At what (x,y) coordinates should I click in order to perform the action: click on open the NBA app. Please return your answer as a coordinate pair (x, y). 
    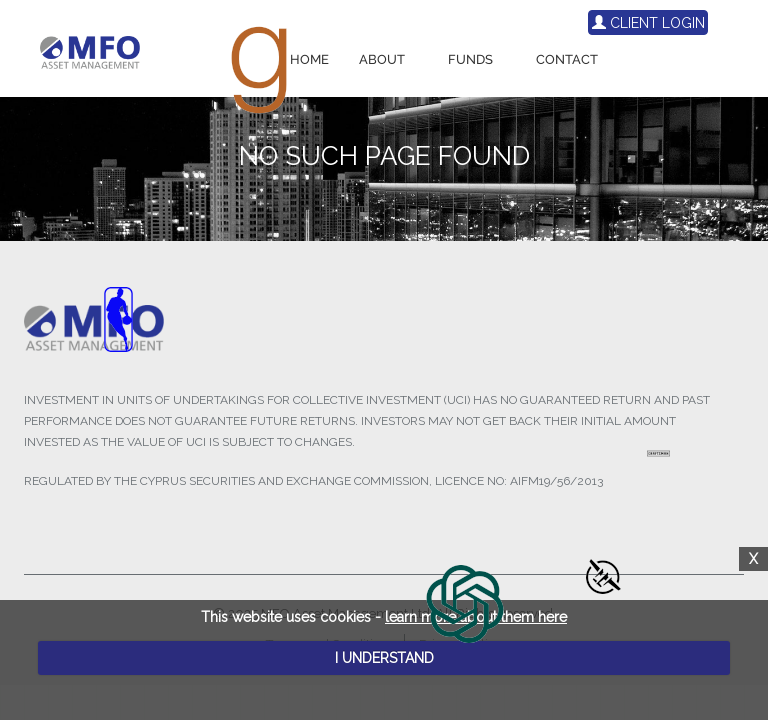
    Looking at the image, I should click on (118, 319).